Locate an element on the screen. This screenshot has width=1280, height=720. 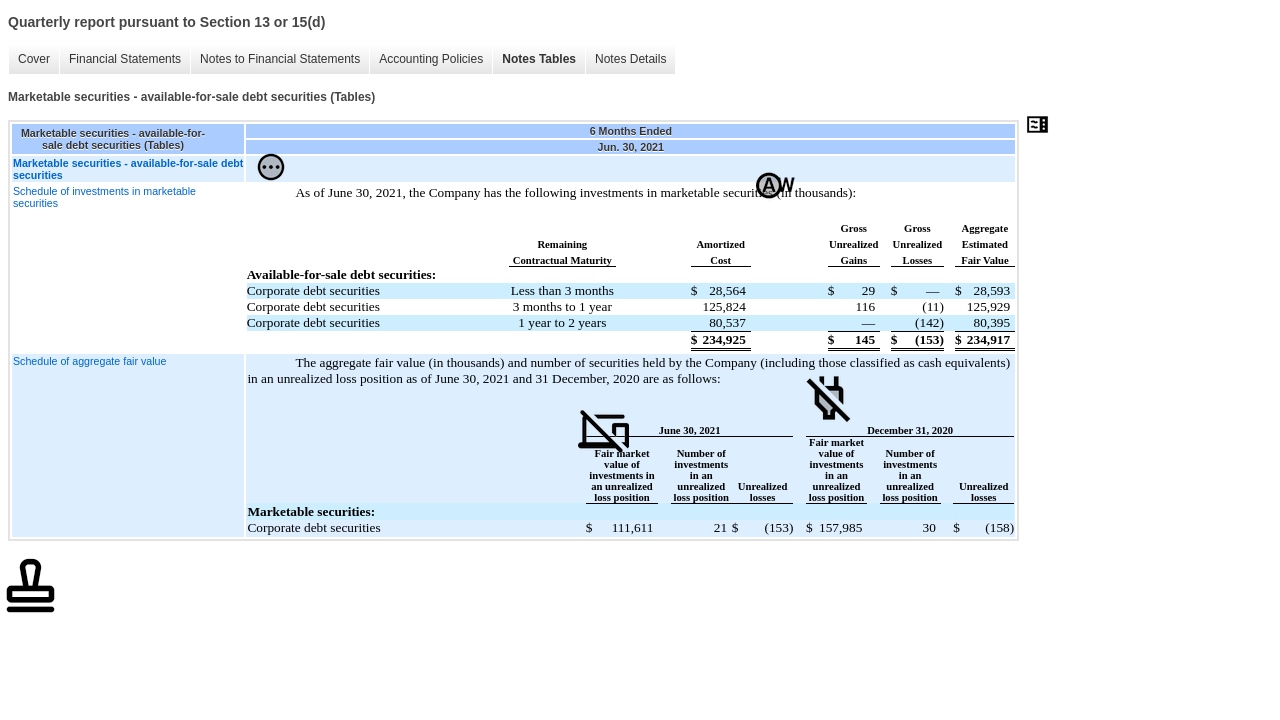
apply a stamp or approval mark is located at coordinates (30, 586).